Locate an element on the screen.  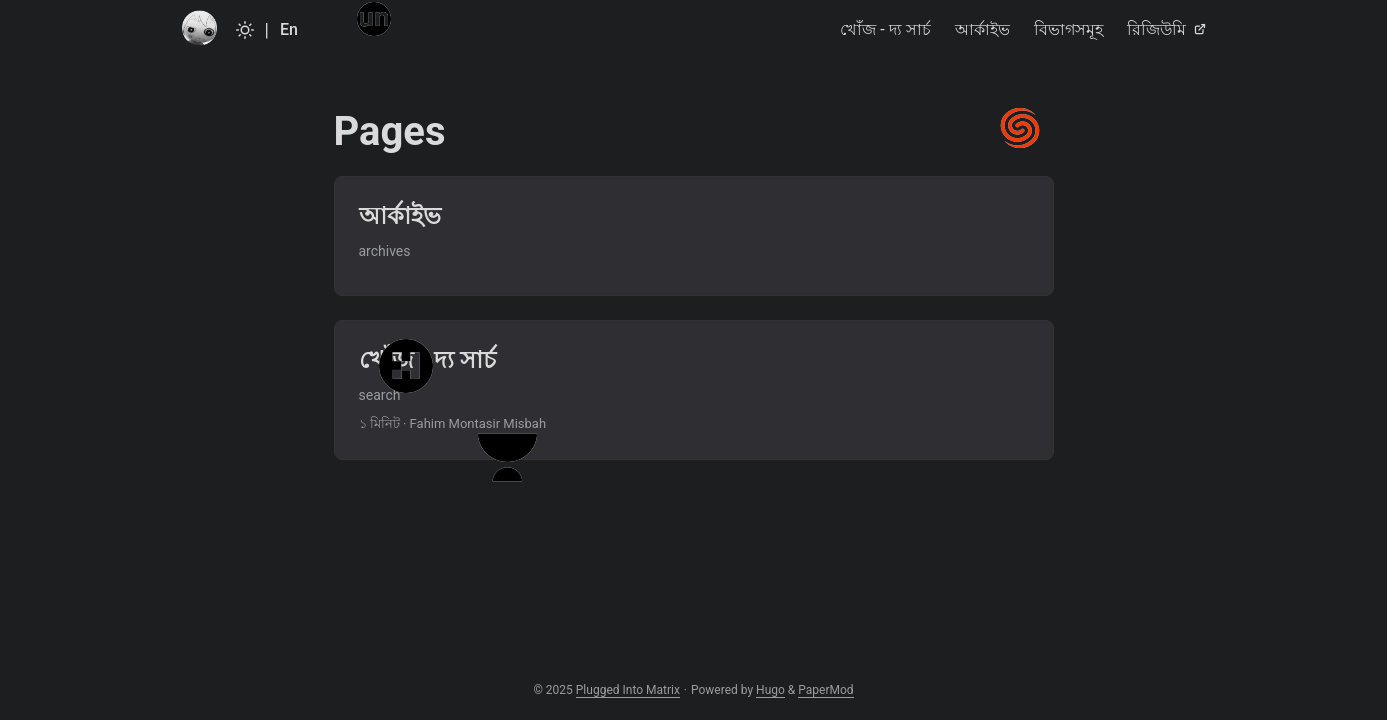
open the Crehana app is located at coordinates (406, 366).